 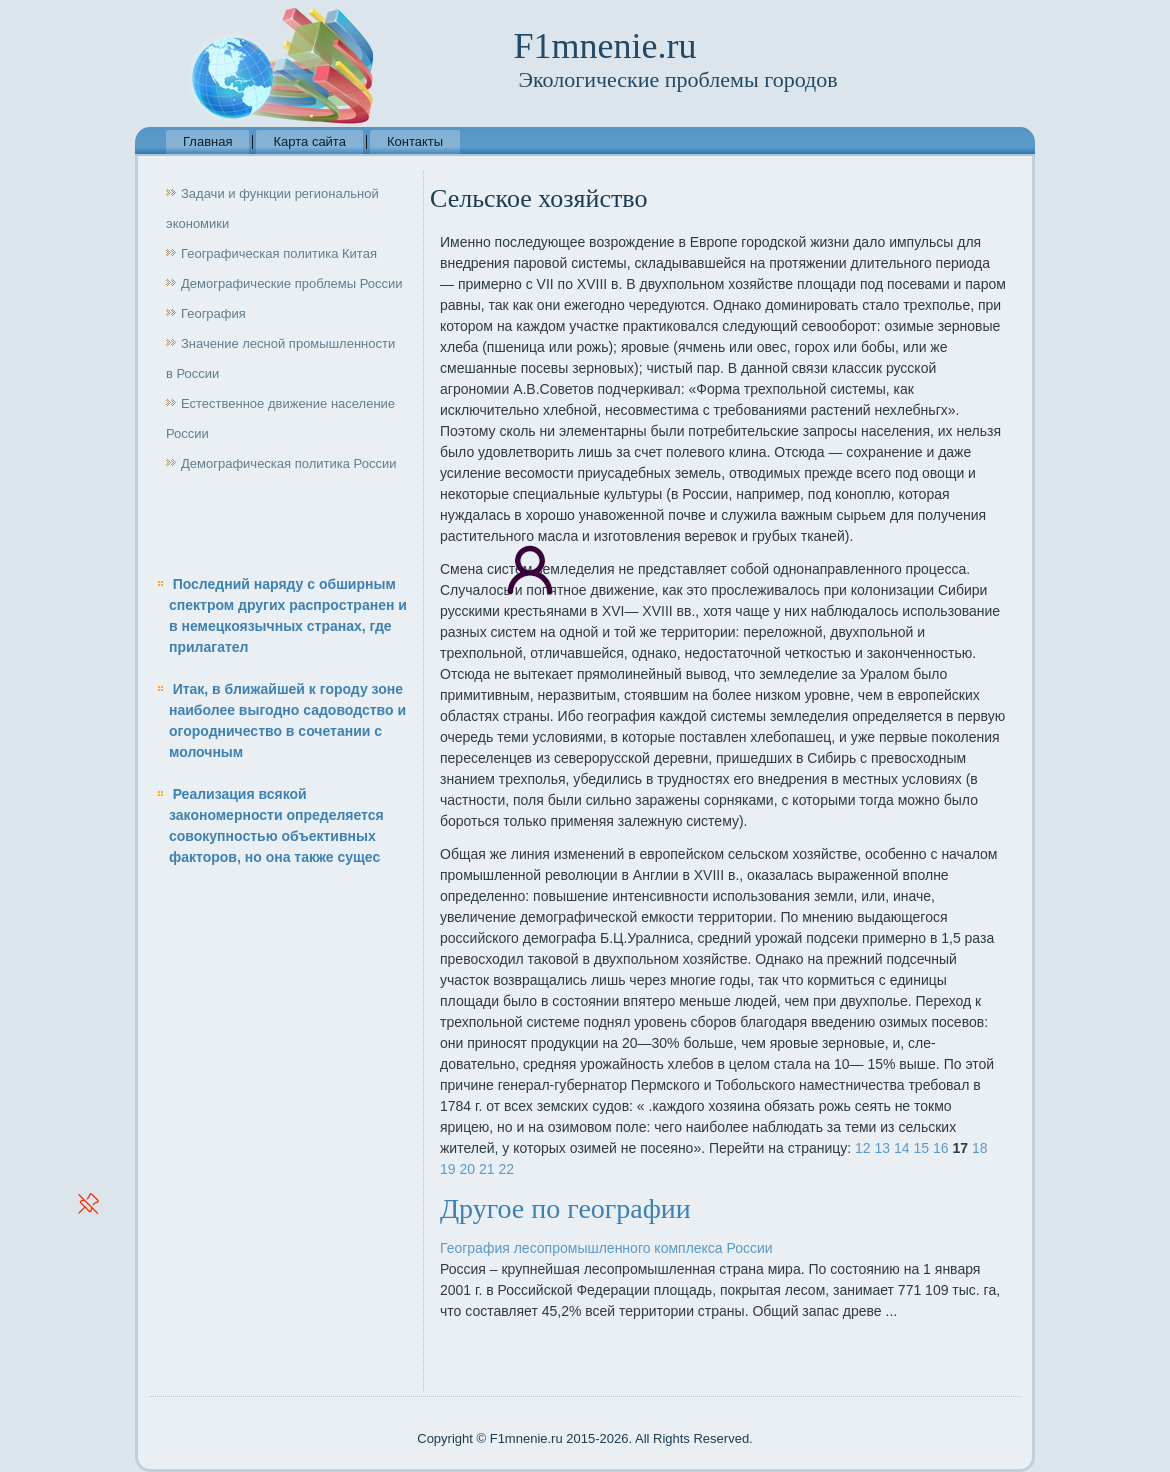 I want to click on unpin an item from your saved collection, so click(x=88, y=1204).